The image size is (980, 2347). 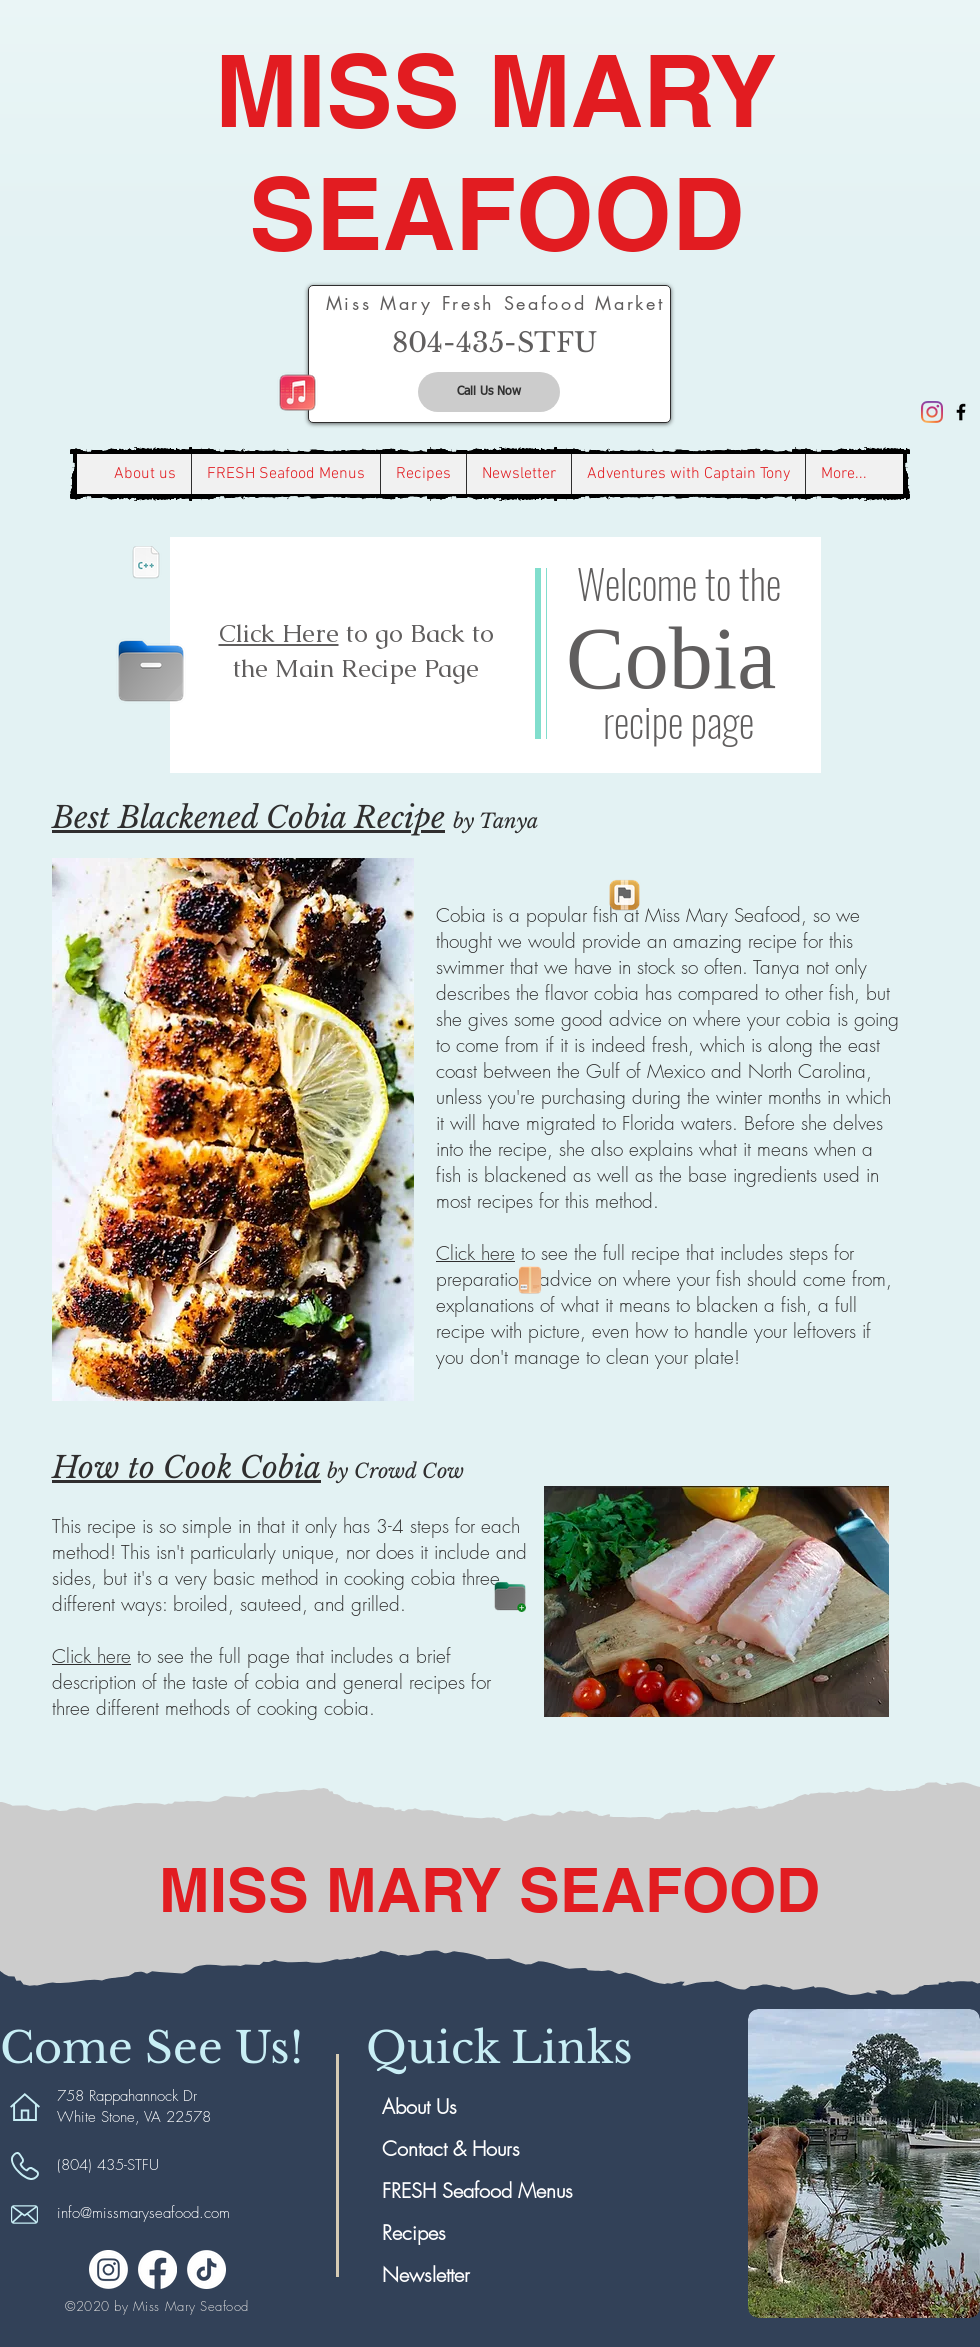 I want to click on create a new folder, so click(x=510, y=1596).